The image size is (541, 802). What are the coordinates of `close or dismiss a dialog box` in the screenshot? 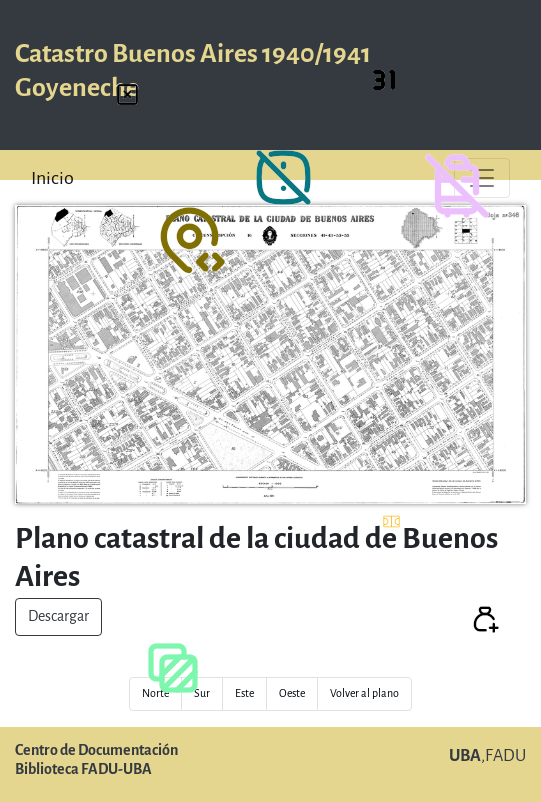 It's located at (127, 94).